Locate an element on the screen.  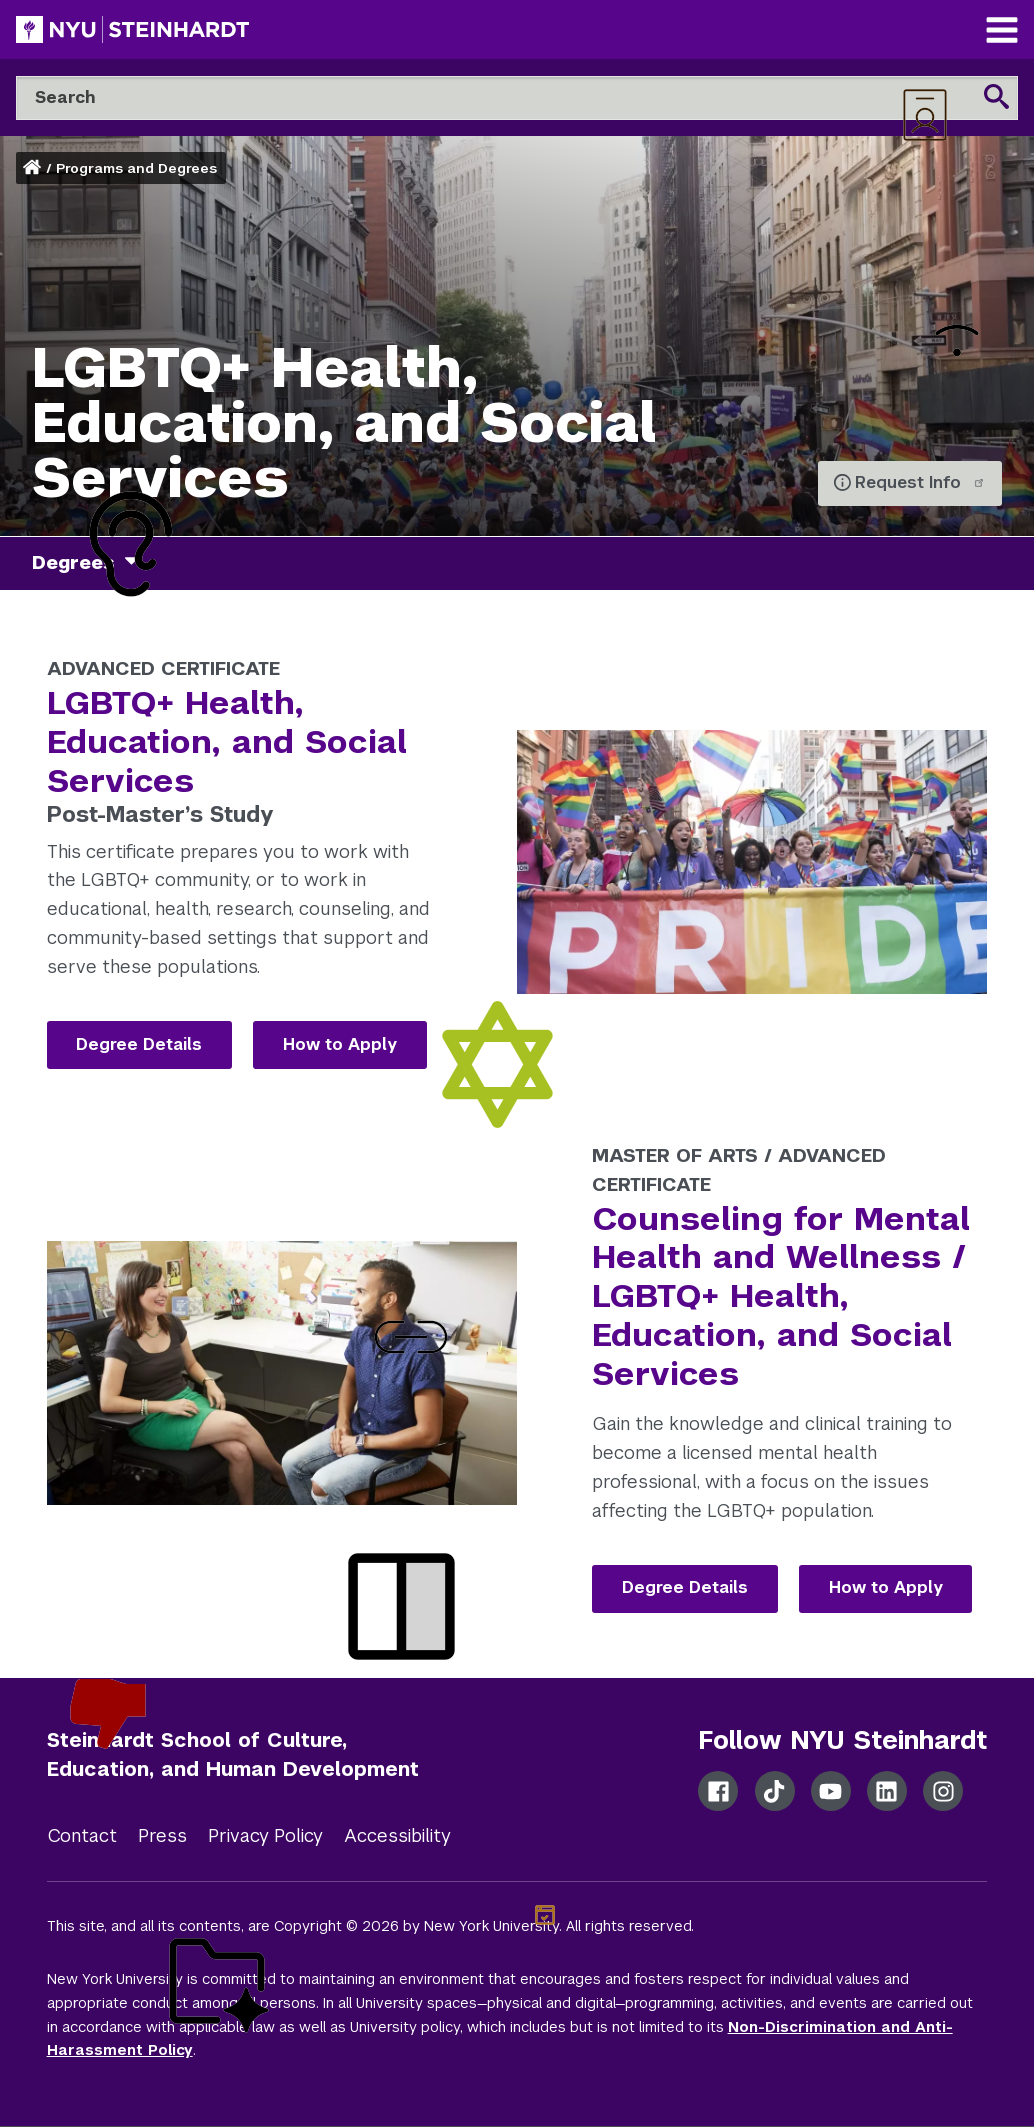
indicates weak wifi signal strength is located at coordinates (957, 315).